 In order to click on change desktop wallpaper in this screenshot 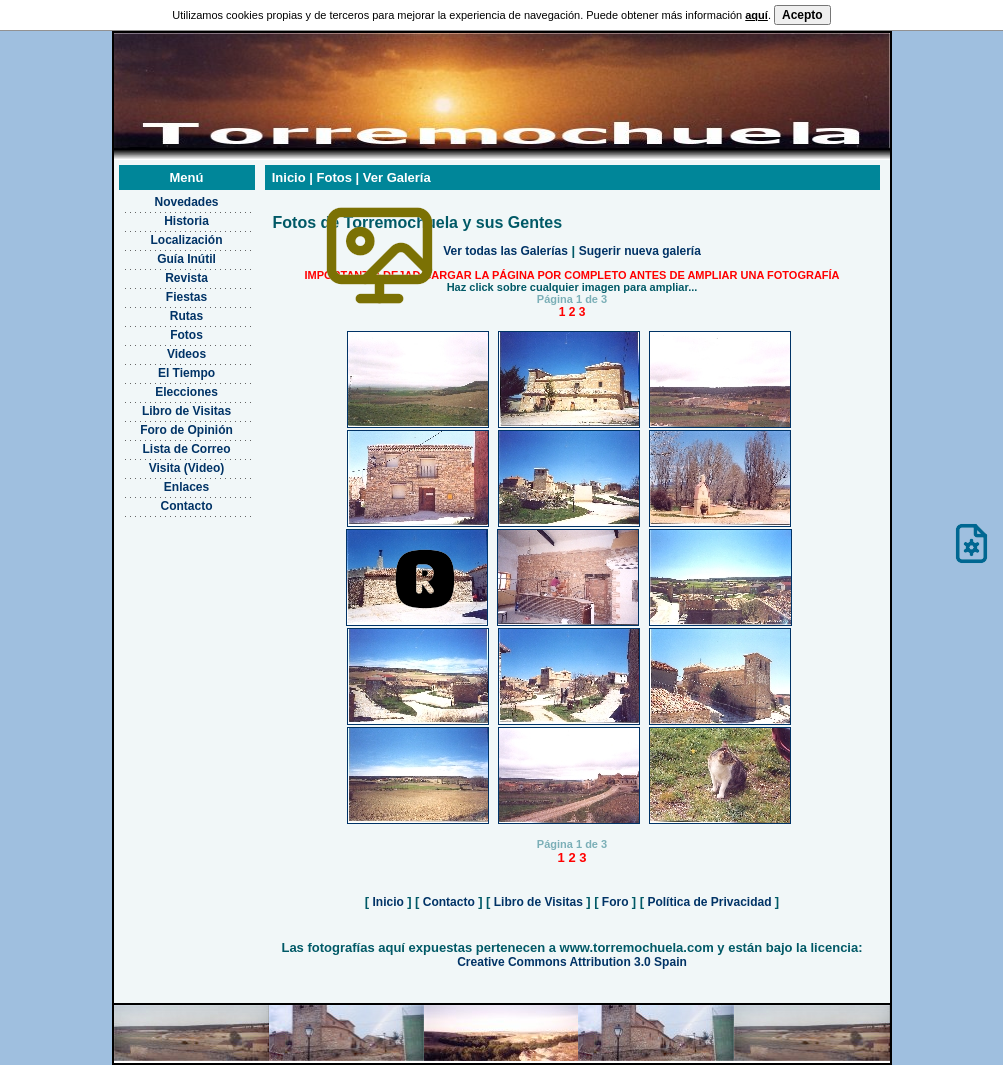, I will do `click(379, 255)`.